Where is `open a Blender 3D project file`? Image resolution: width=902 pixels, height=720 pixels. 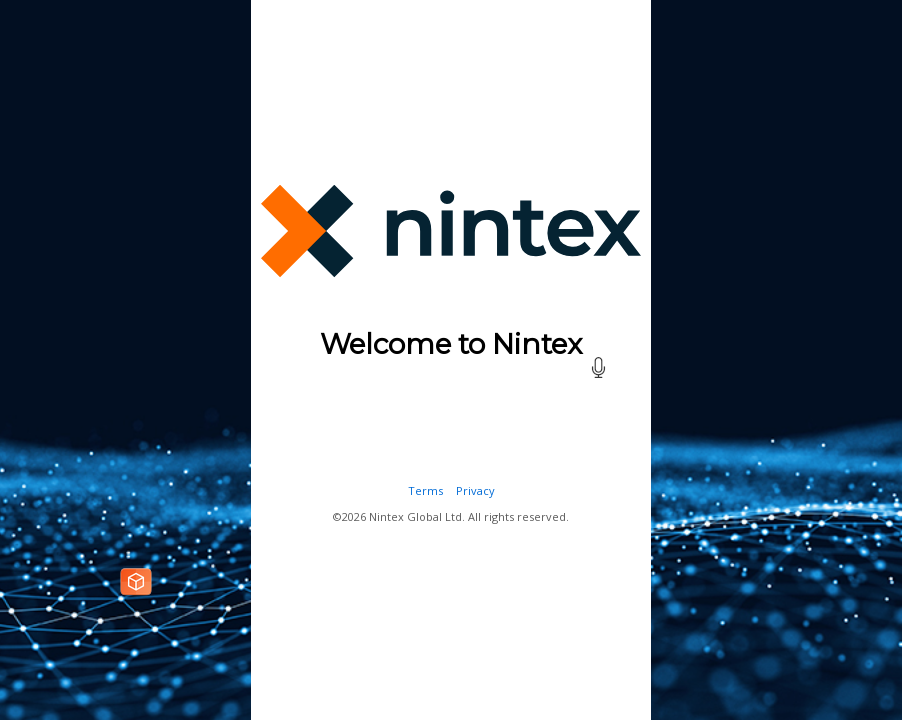
open a Blender 3D project file is located at coordinates (136, 581).